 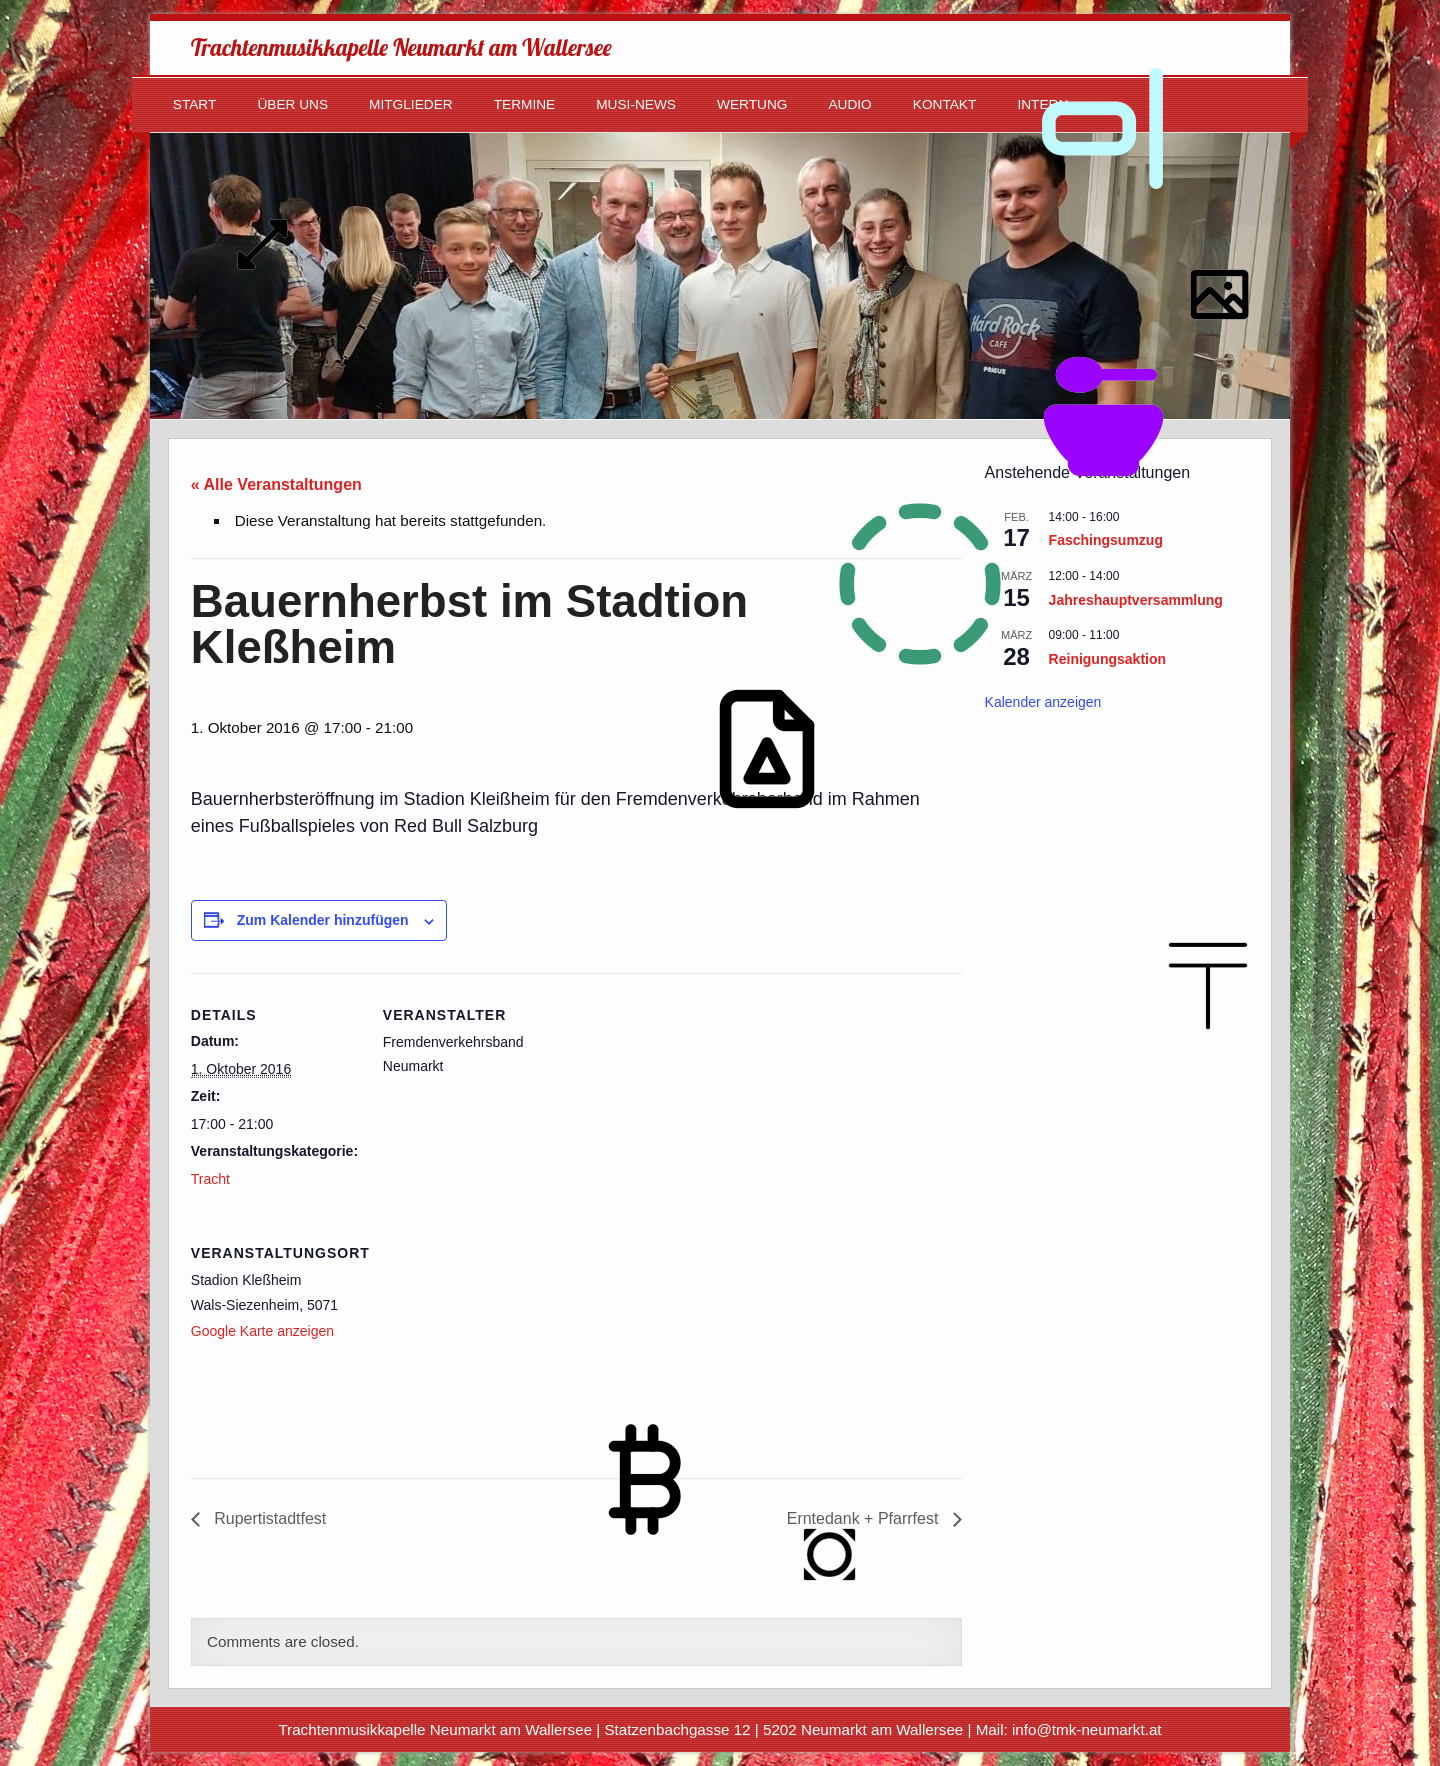 I want to click on expand to full screen, so click(x=262, y=244).